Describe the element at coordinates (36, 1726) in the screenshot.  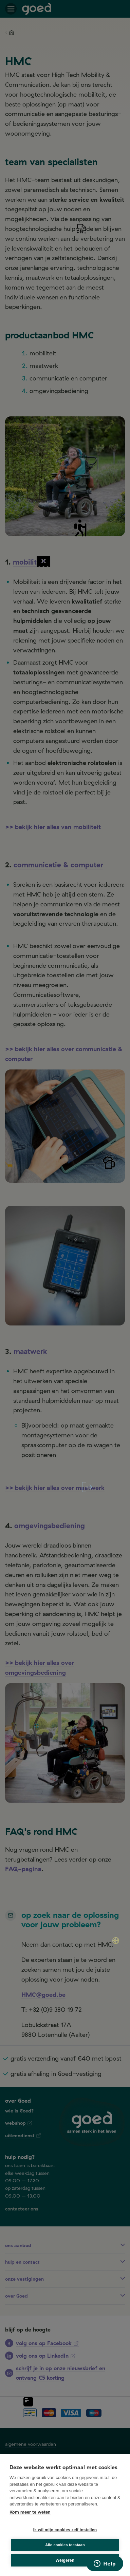
I see `exit fullscreen mode` at that location.